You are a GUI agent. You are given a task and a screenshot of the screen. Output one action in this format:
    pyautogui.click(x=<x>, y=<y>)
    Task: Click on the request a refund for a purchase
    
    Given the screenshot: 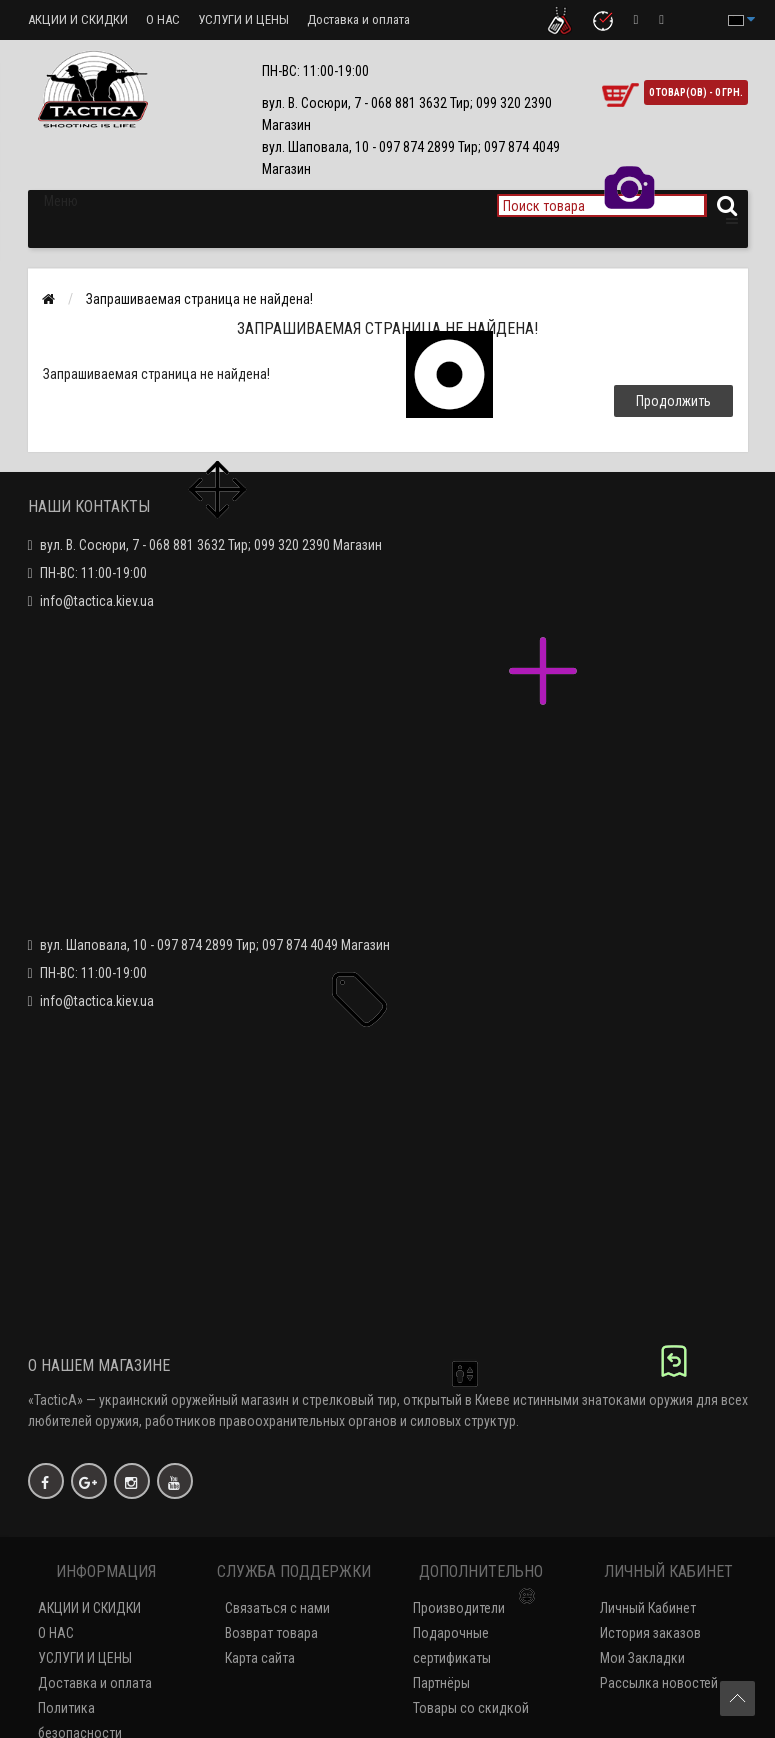 What is the action you would take?
    pyautogui.click(x=674, y=1361)
    